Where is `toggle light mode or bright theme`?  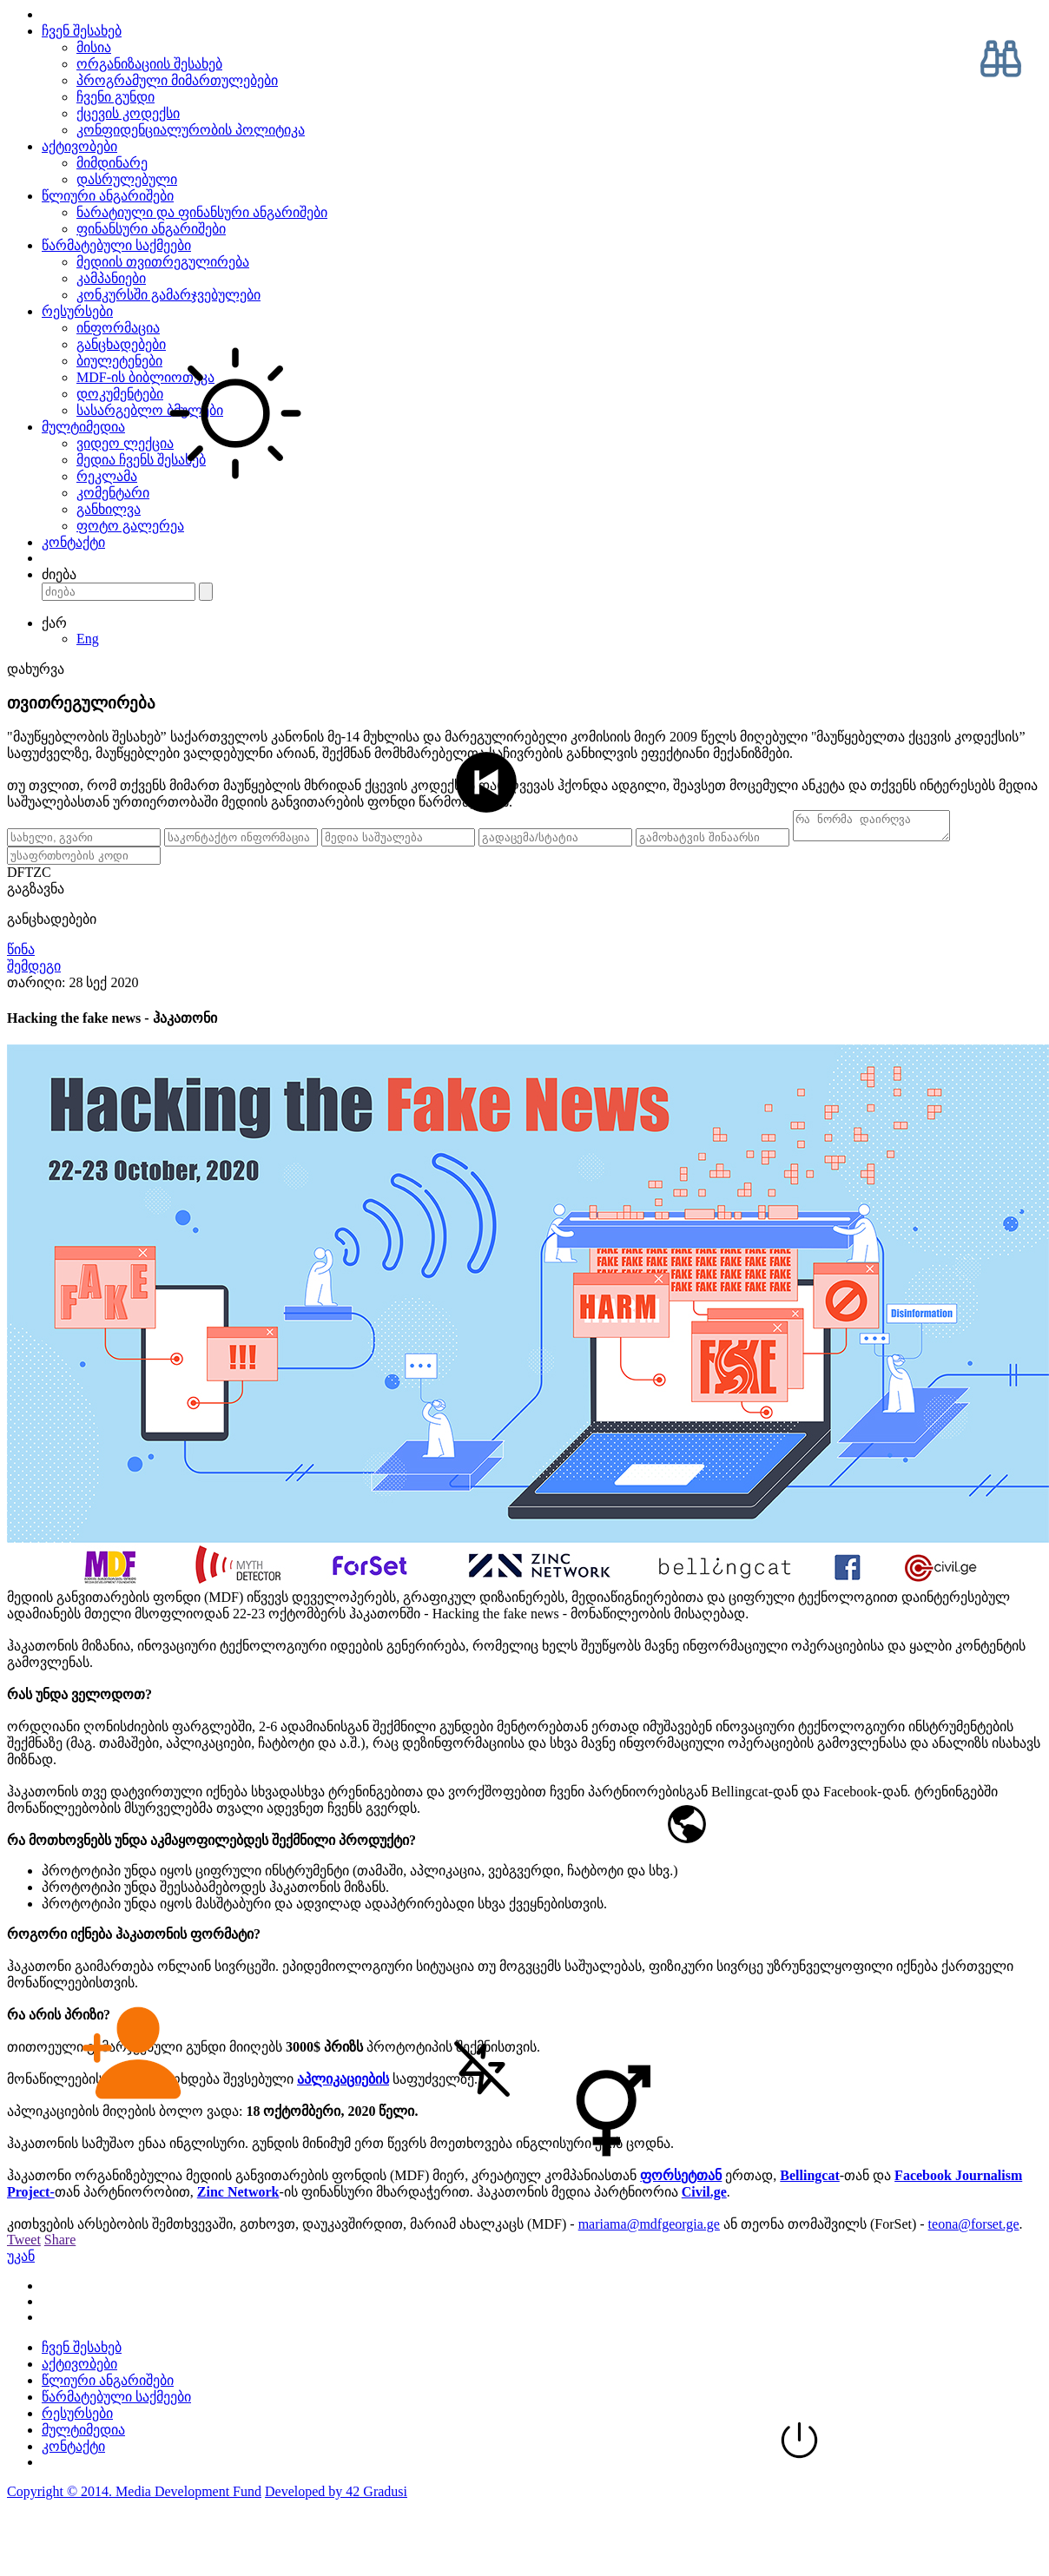 toggle light mode or bright theme is located at coordinates (235, 413).